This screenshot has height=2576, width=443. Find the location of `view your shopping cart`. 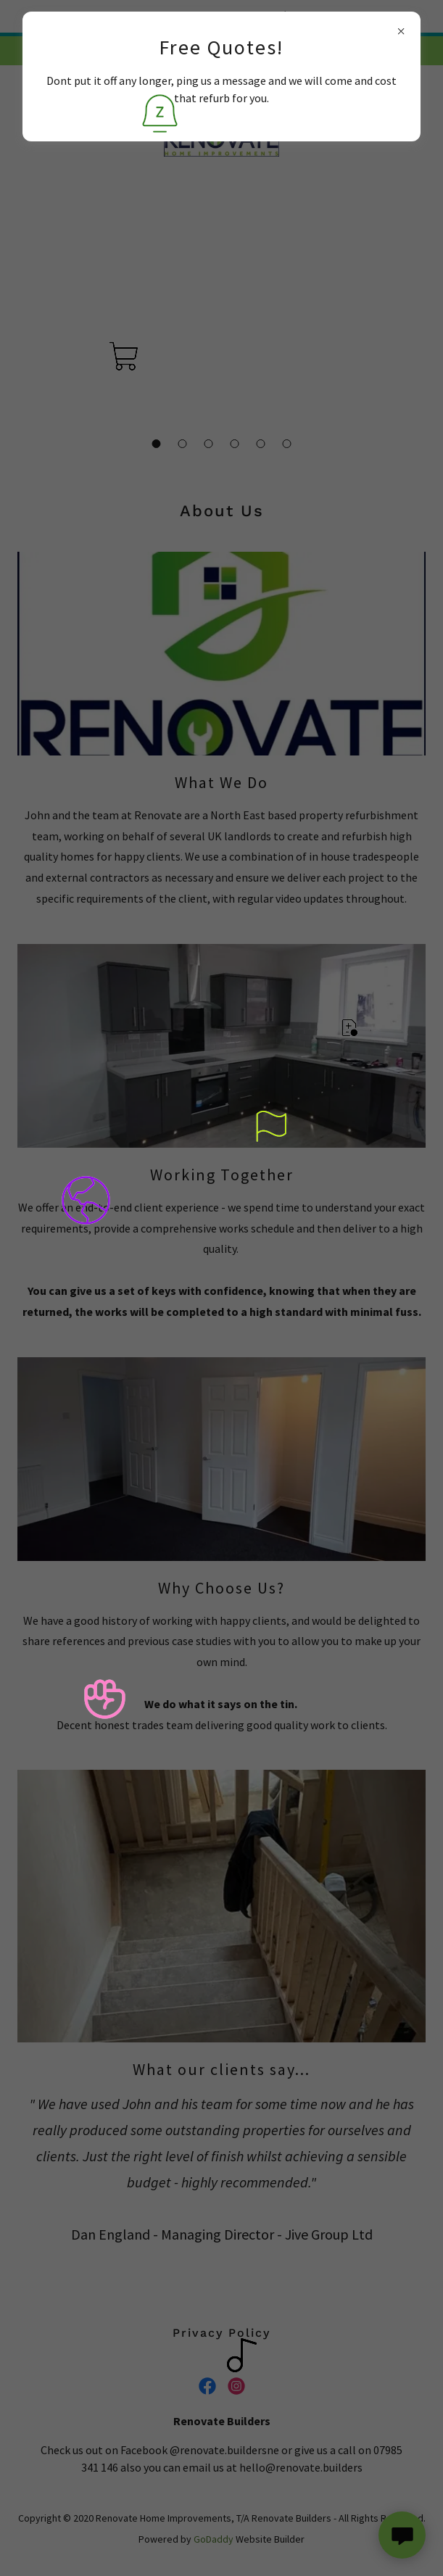

view your shopping cart is located at coordinates (124, 357).